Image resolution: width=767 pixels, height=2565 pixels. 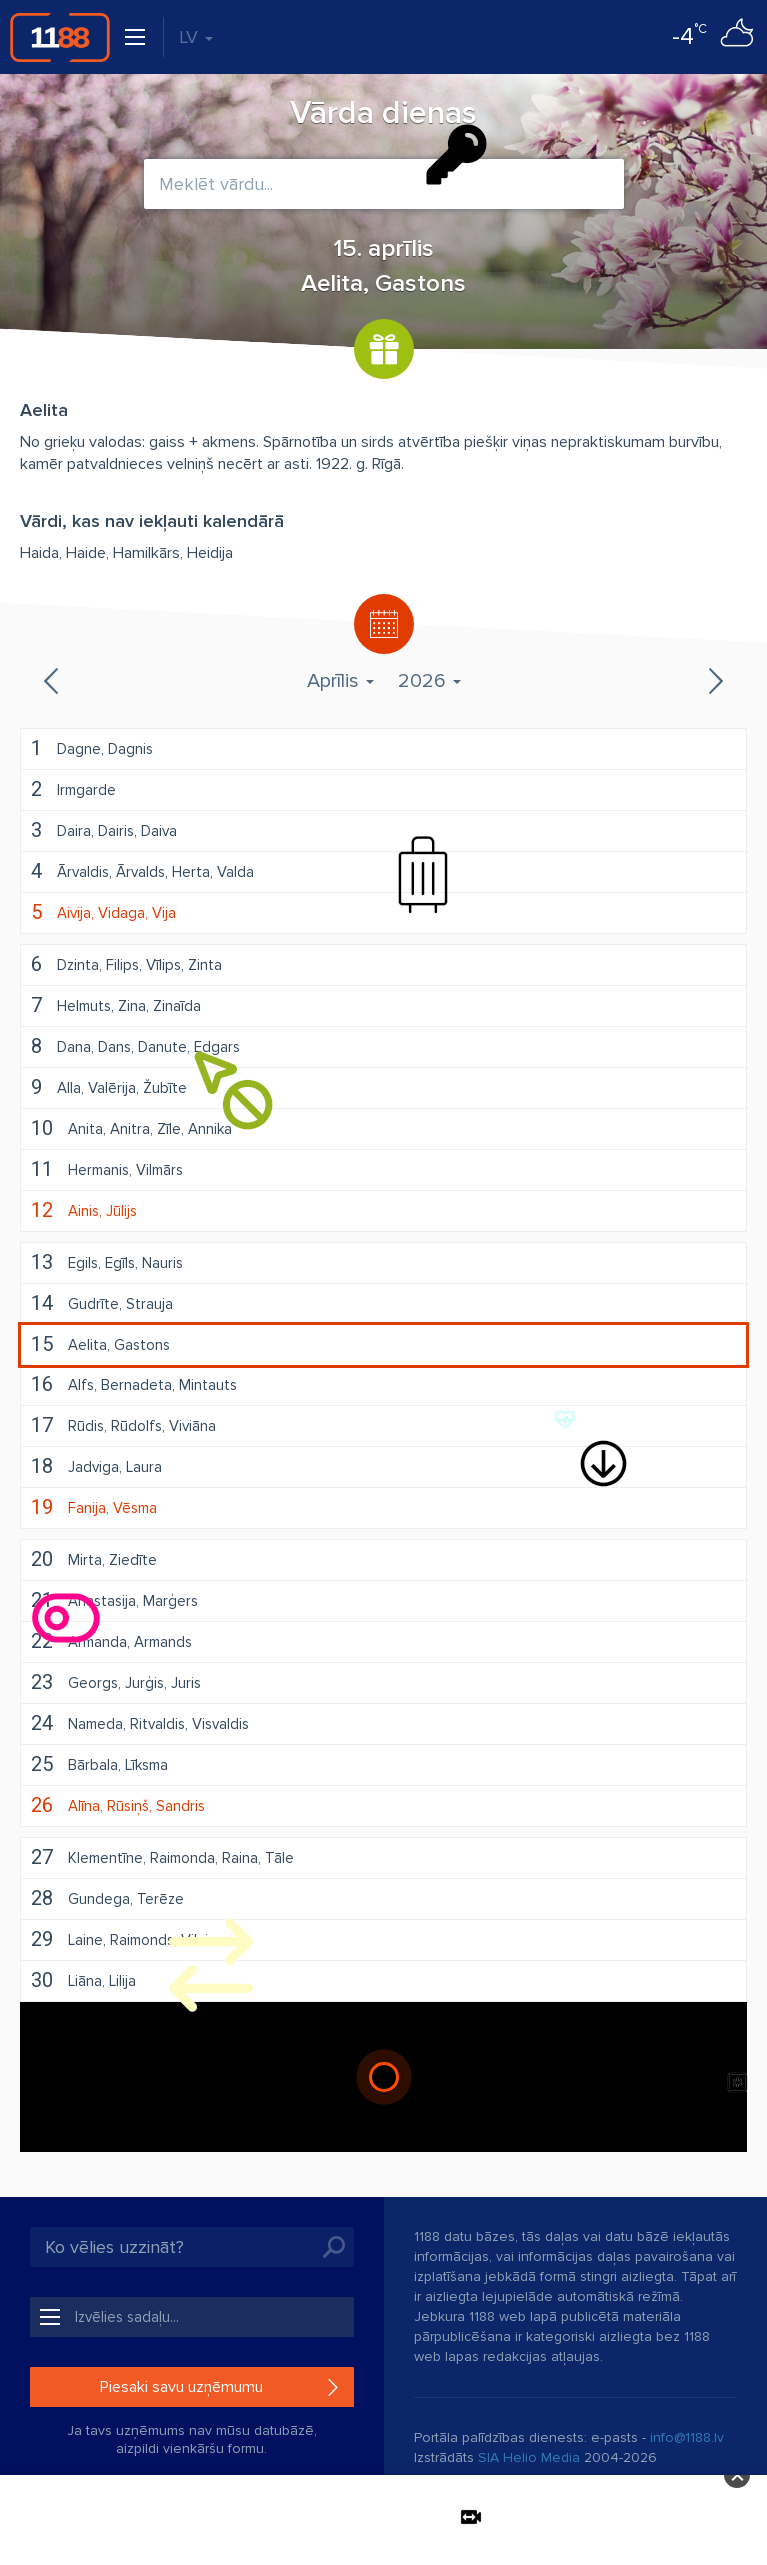 What do you see at coordinates (737, 2082) in the screenshot?
I see `enter a password or PIN field` at bounding box center [737, 2082].